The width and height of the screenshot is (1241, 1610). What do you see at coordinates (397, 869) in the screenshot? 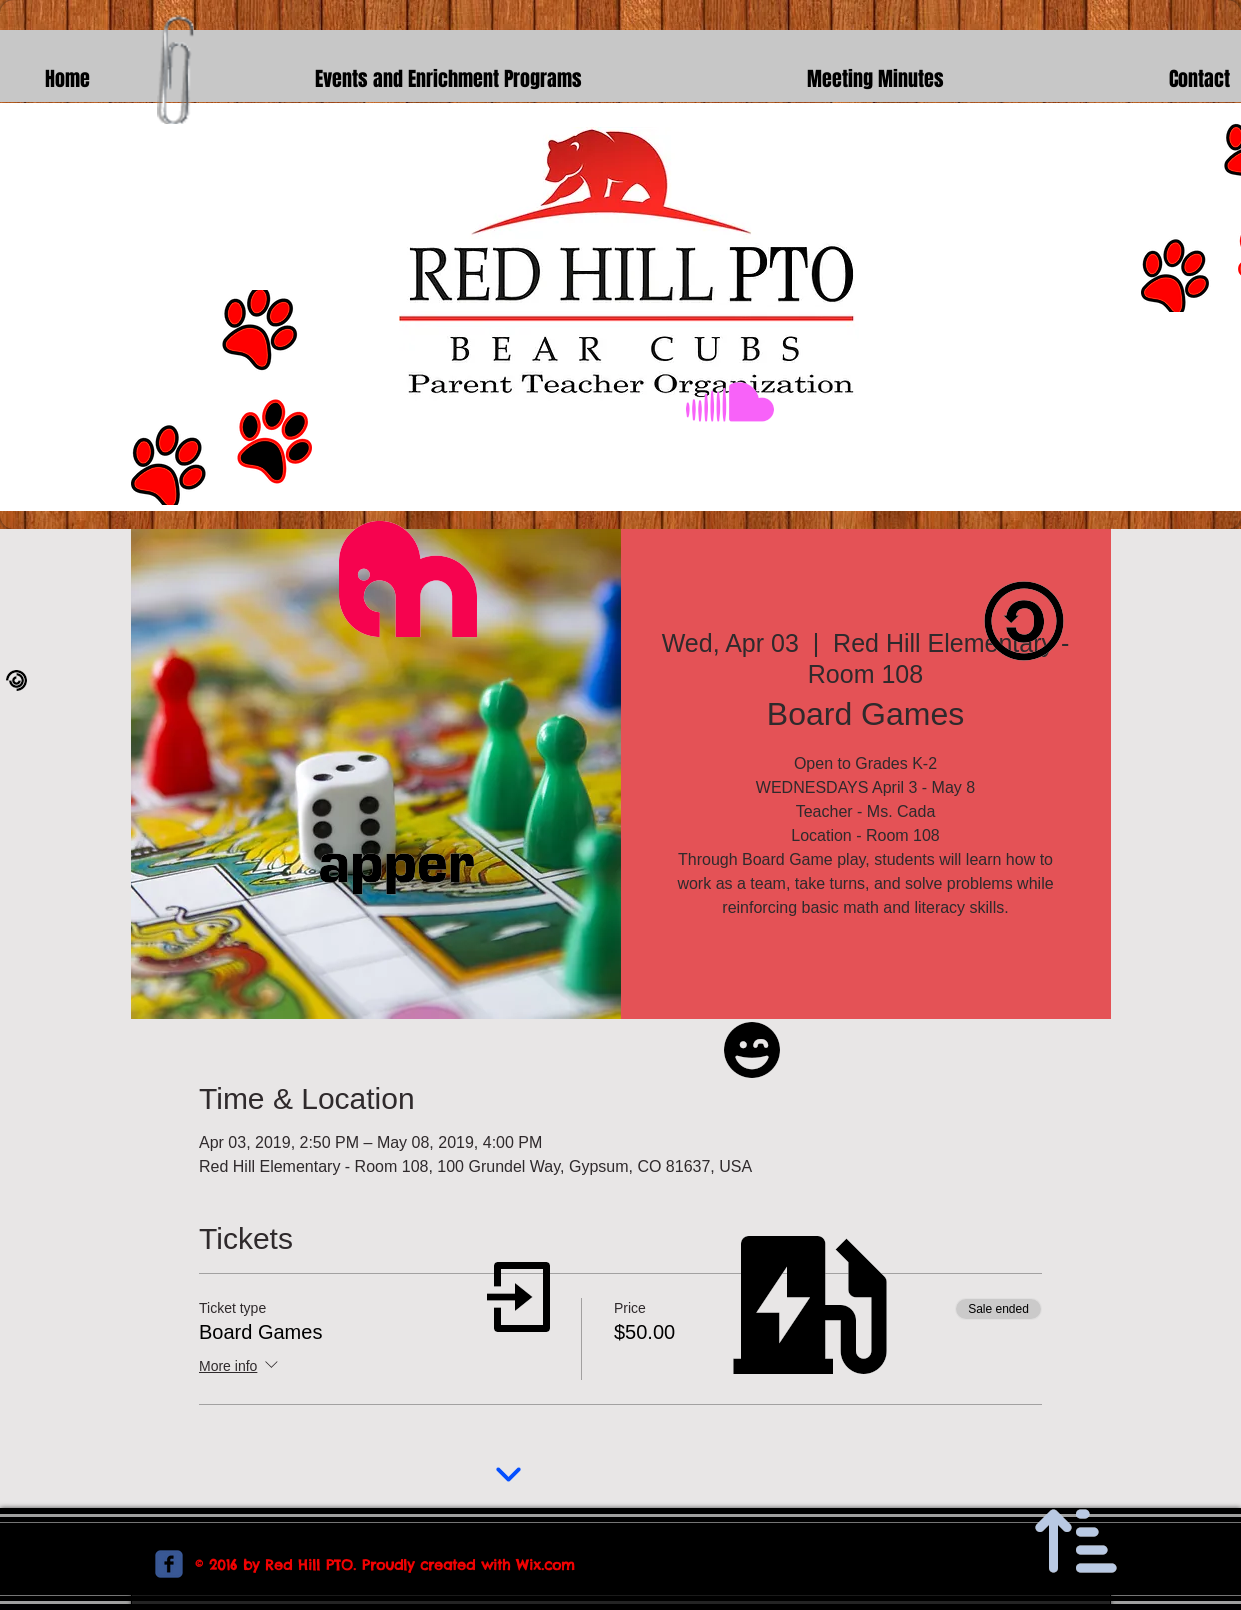
I see `apper brand logo` at bounding box center [397, 869].